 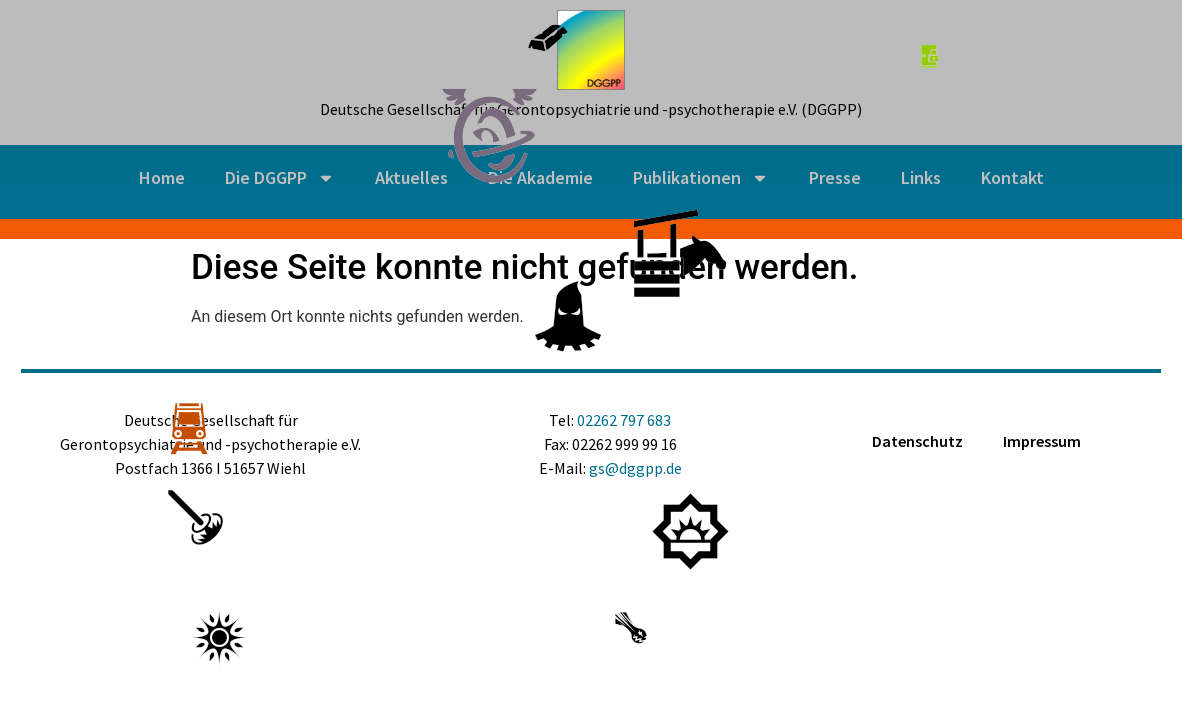 What do you see at coordinates (681, 249) in the screenshot?
I see `access the stable or horse shelter` at bounding box center [681, 249].